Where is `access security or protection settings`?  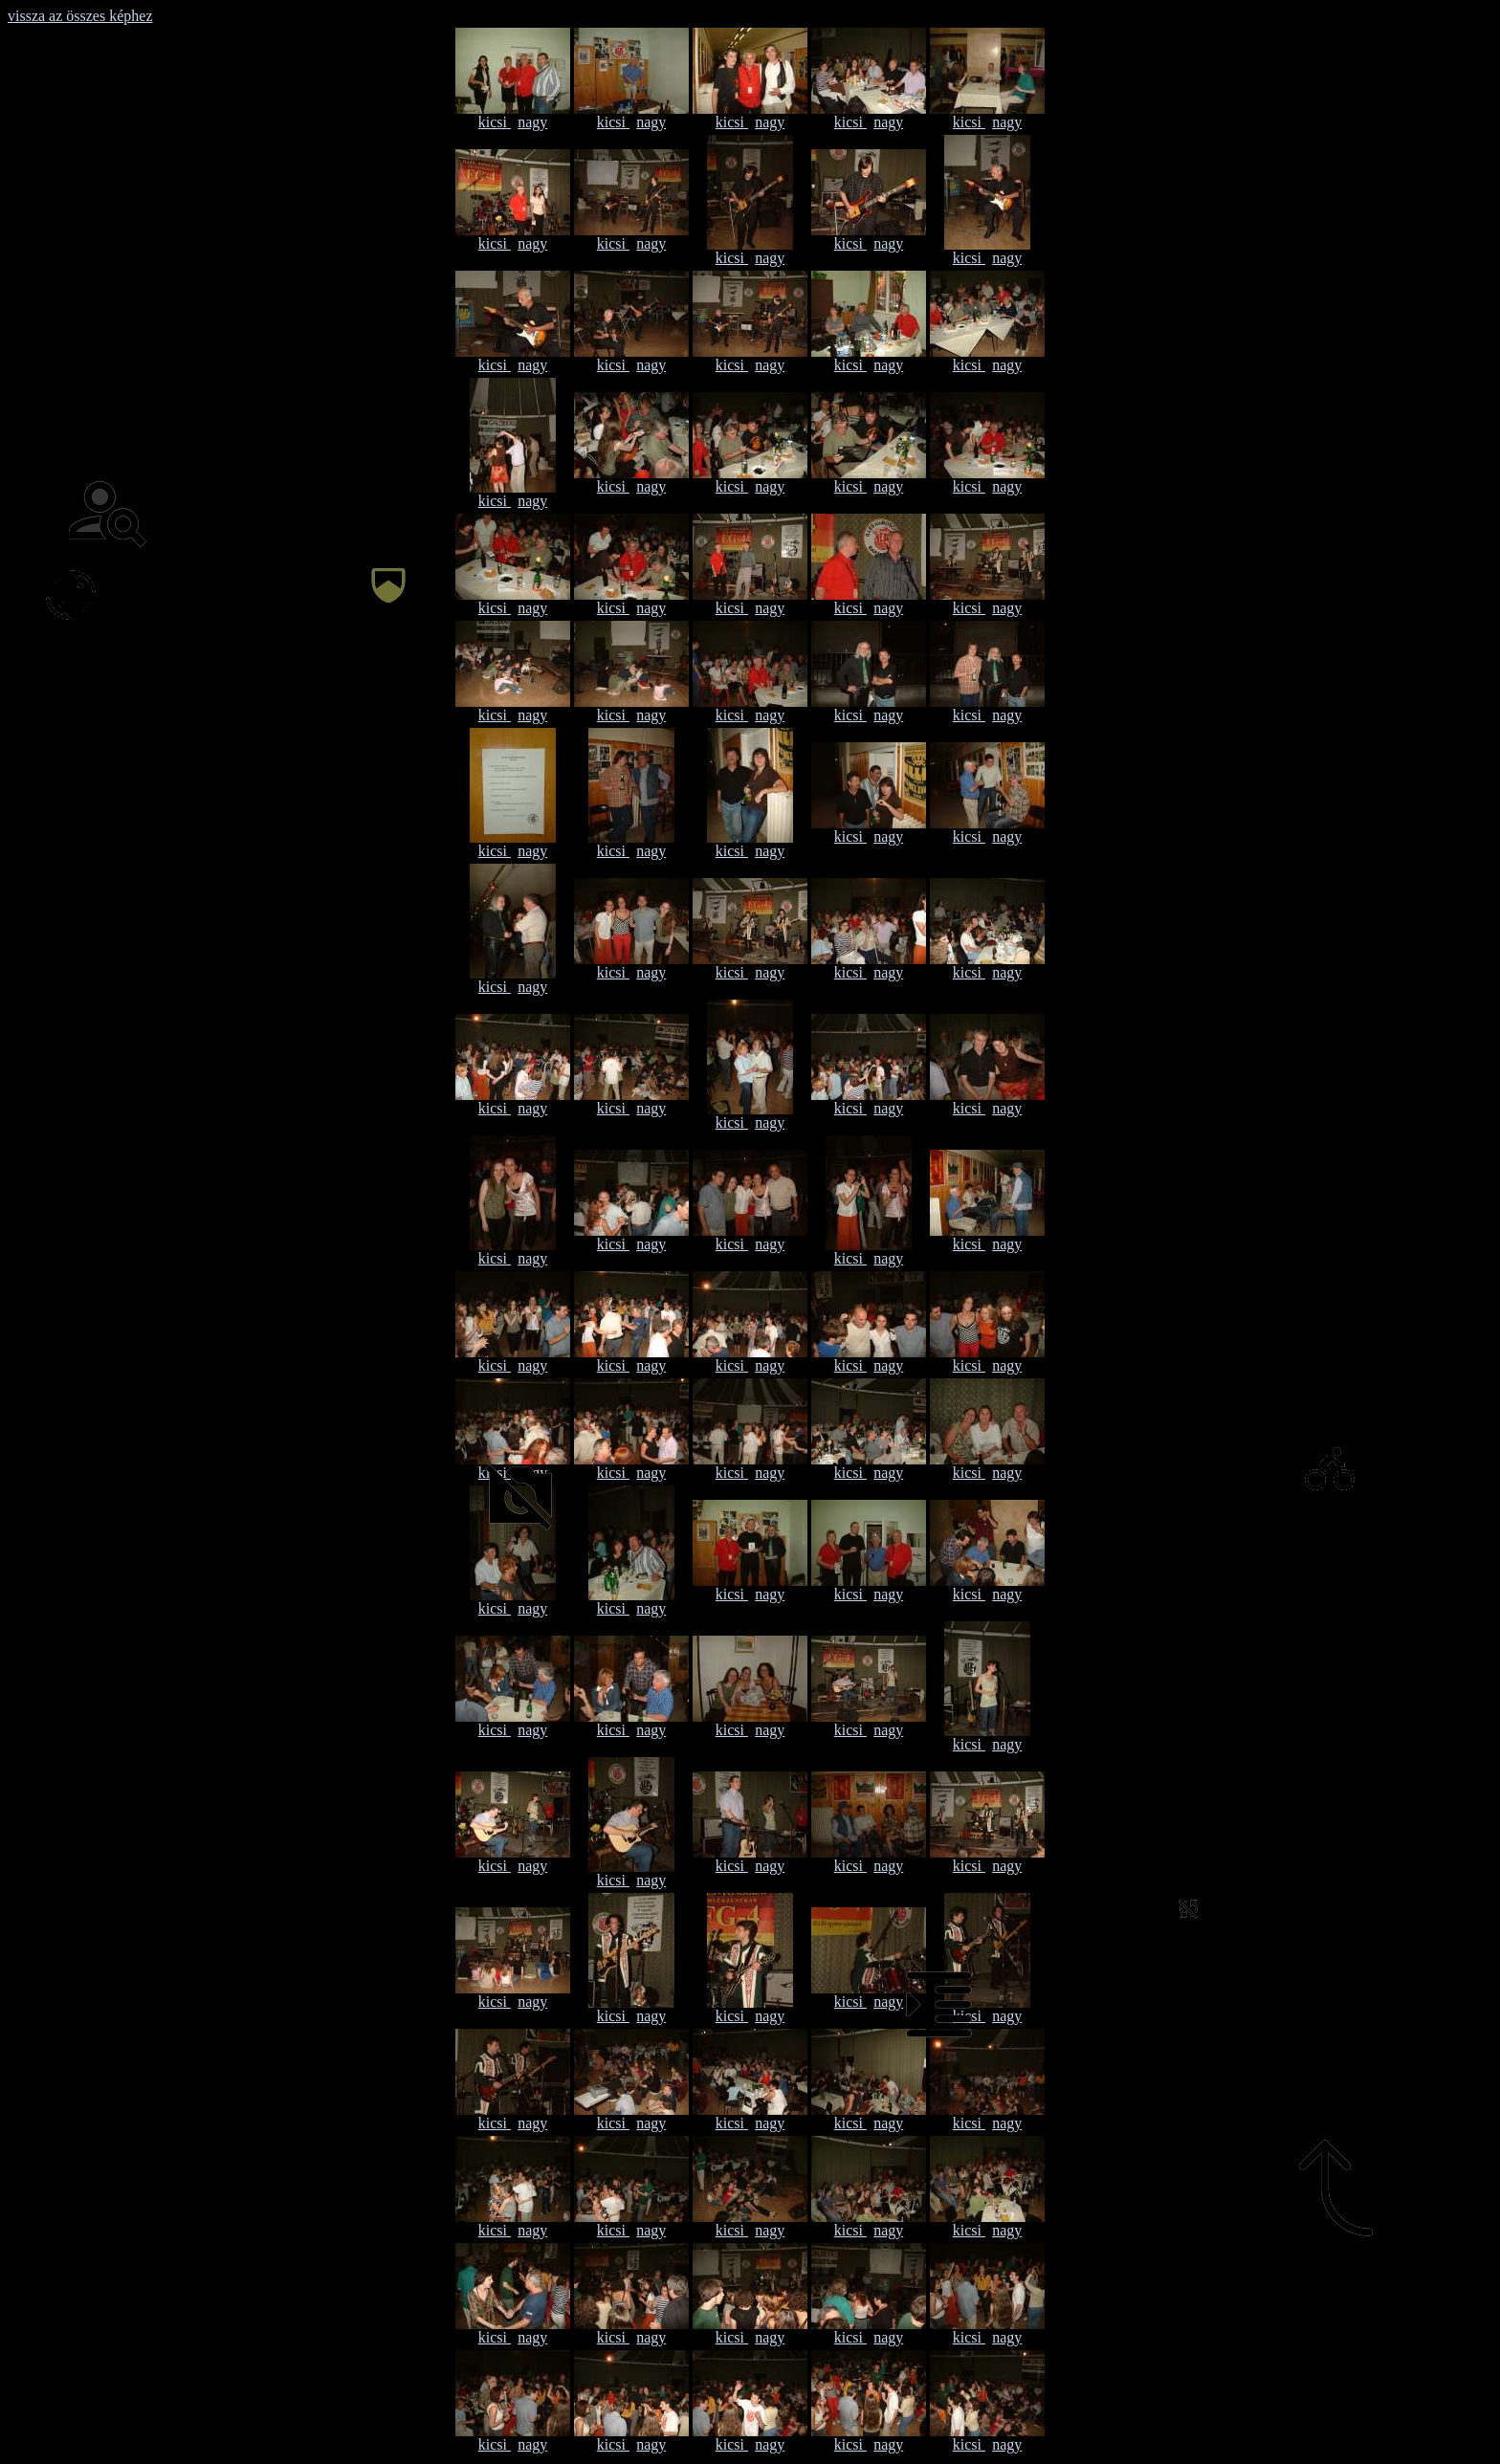 access security or protection settings is located at coordinates (388, 583).